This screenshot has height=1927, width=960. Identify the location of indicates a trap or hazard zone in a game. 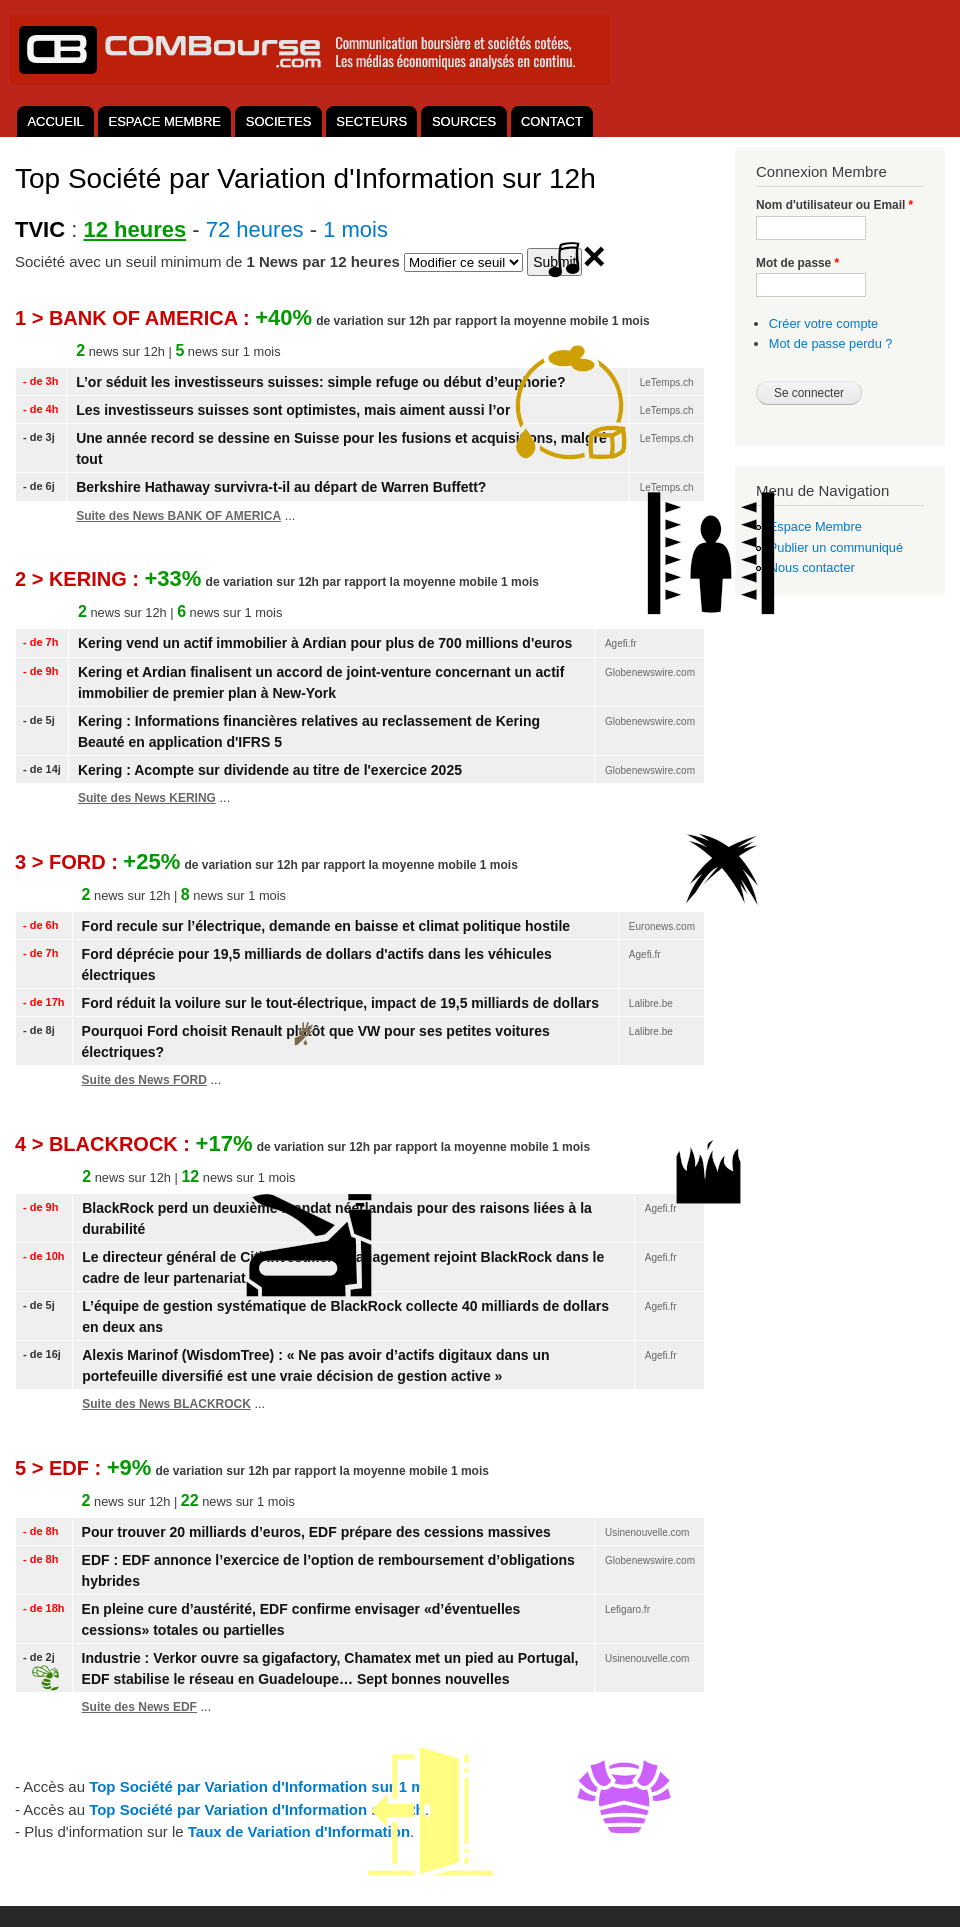
(711, 551).